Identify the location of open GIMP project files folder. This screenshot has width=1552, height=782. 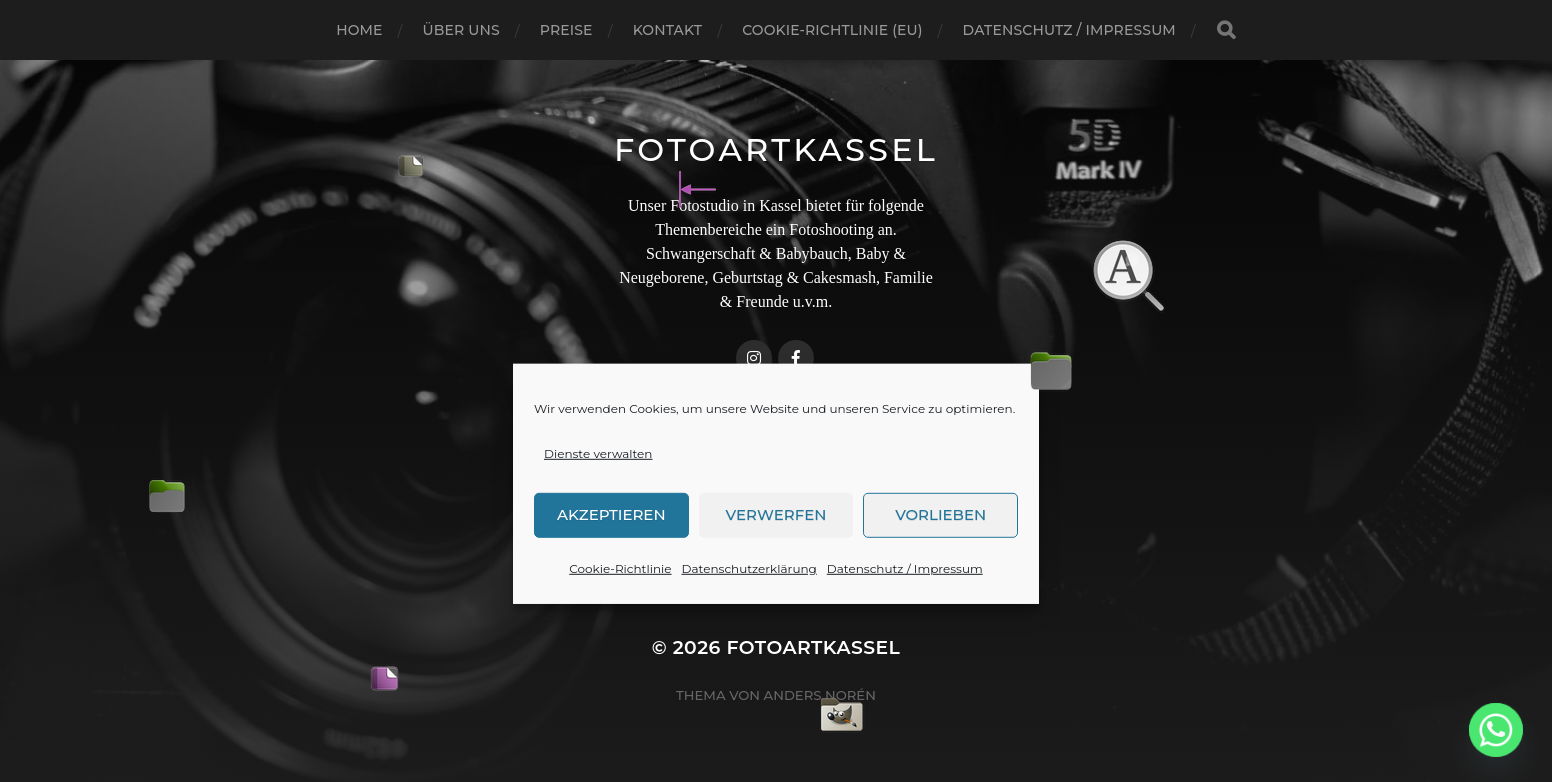
(841, 715).